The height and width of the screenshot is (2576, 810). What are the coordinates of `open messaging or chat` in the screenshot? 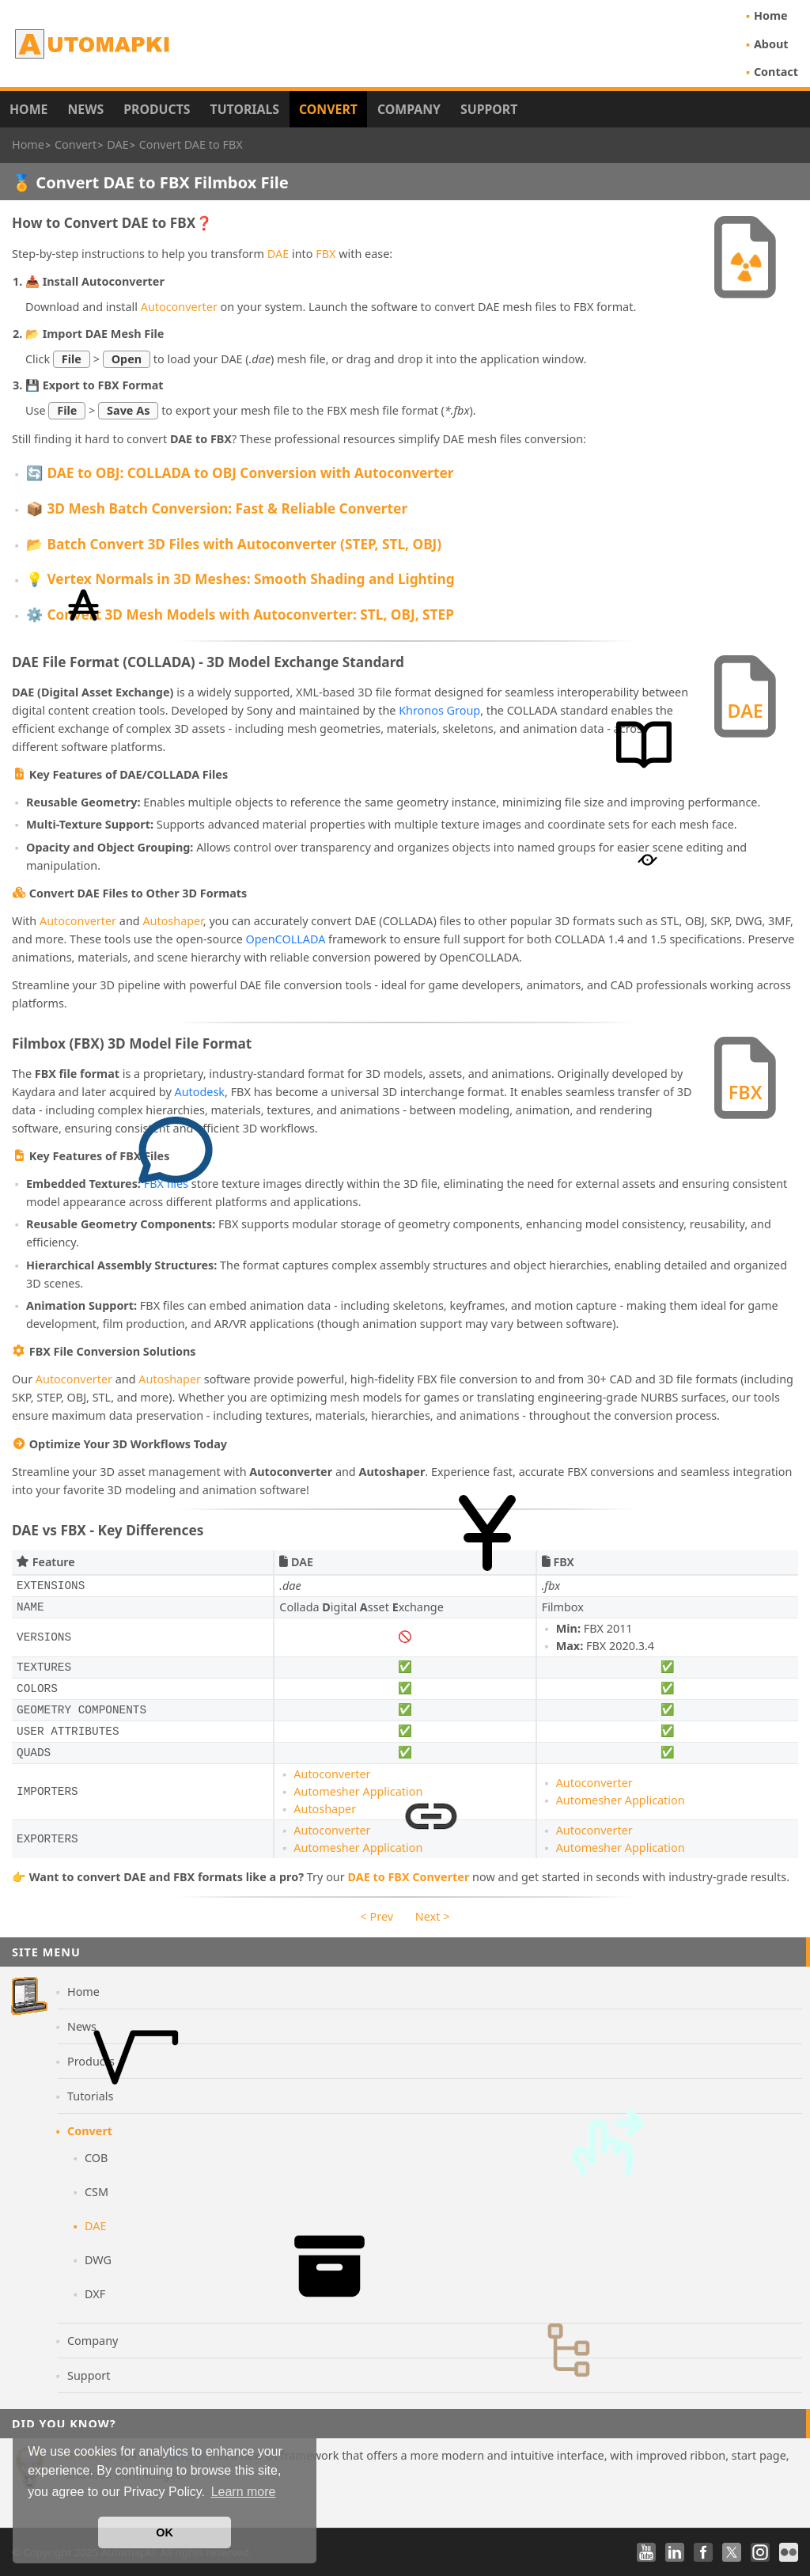 It's located at (176, 1150).